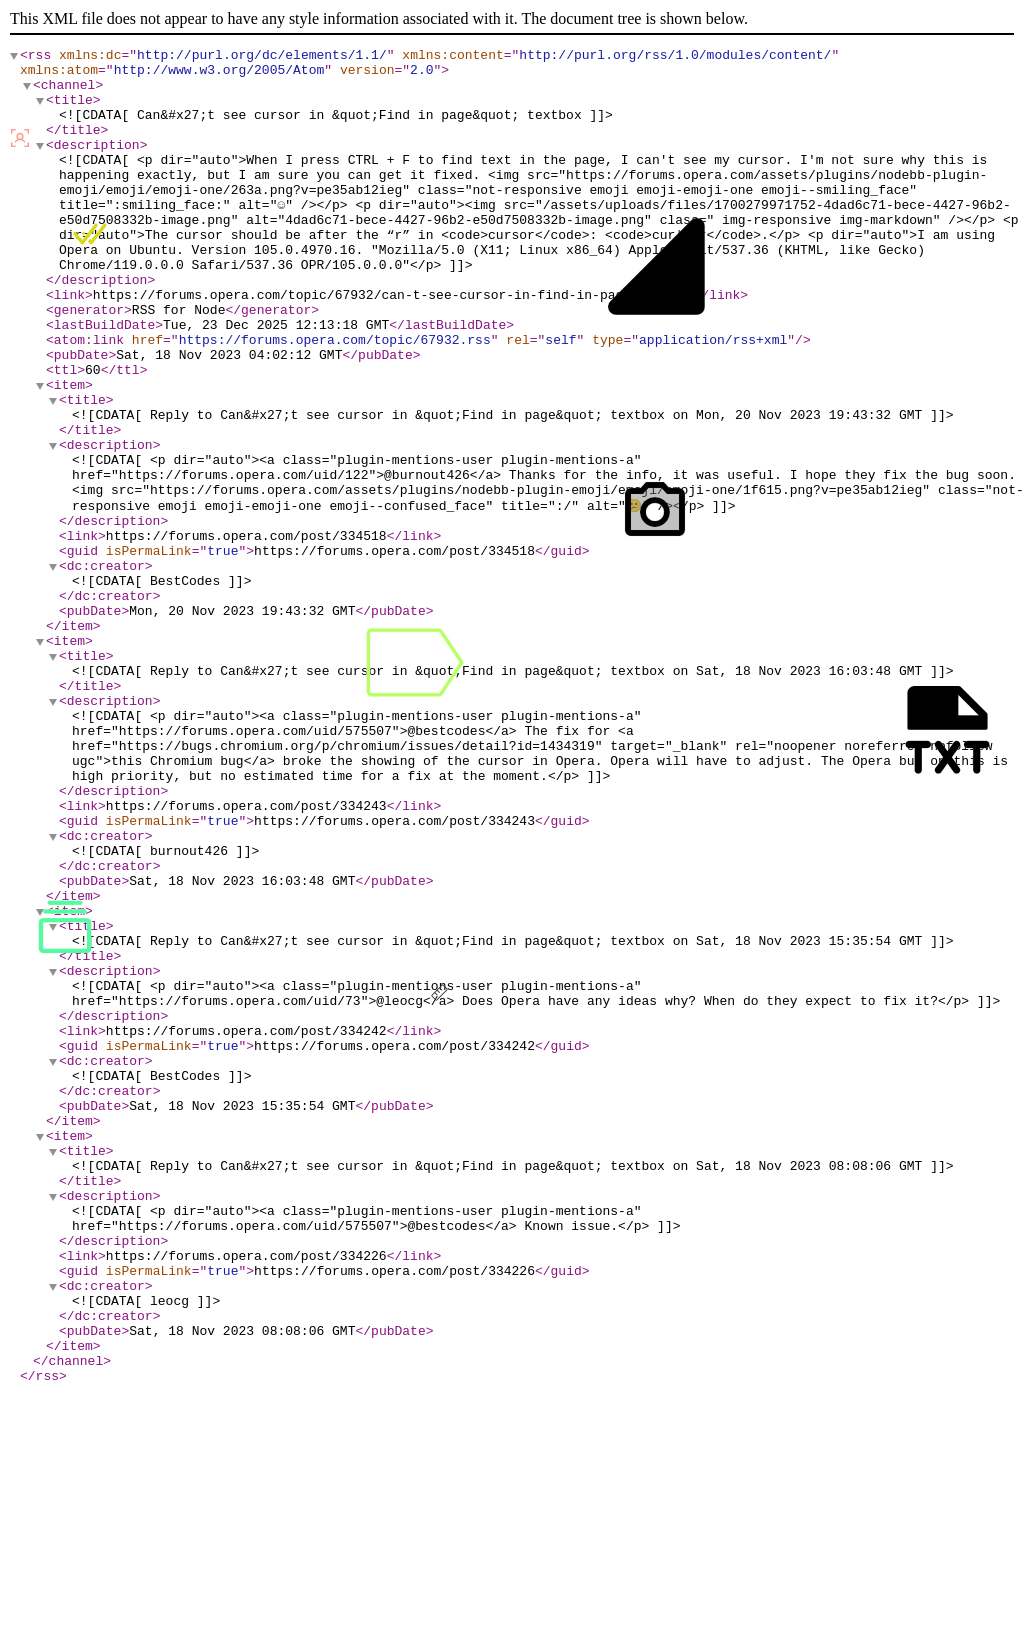 This screenshot has height=1650, width=1024. I want to click on open a plain text file, so click(947, 733).